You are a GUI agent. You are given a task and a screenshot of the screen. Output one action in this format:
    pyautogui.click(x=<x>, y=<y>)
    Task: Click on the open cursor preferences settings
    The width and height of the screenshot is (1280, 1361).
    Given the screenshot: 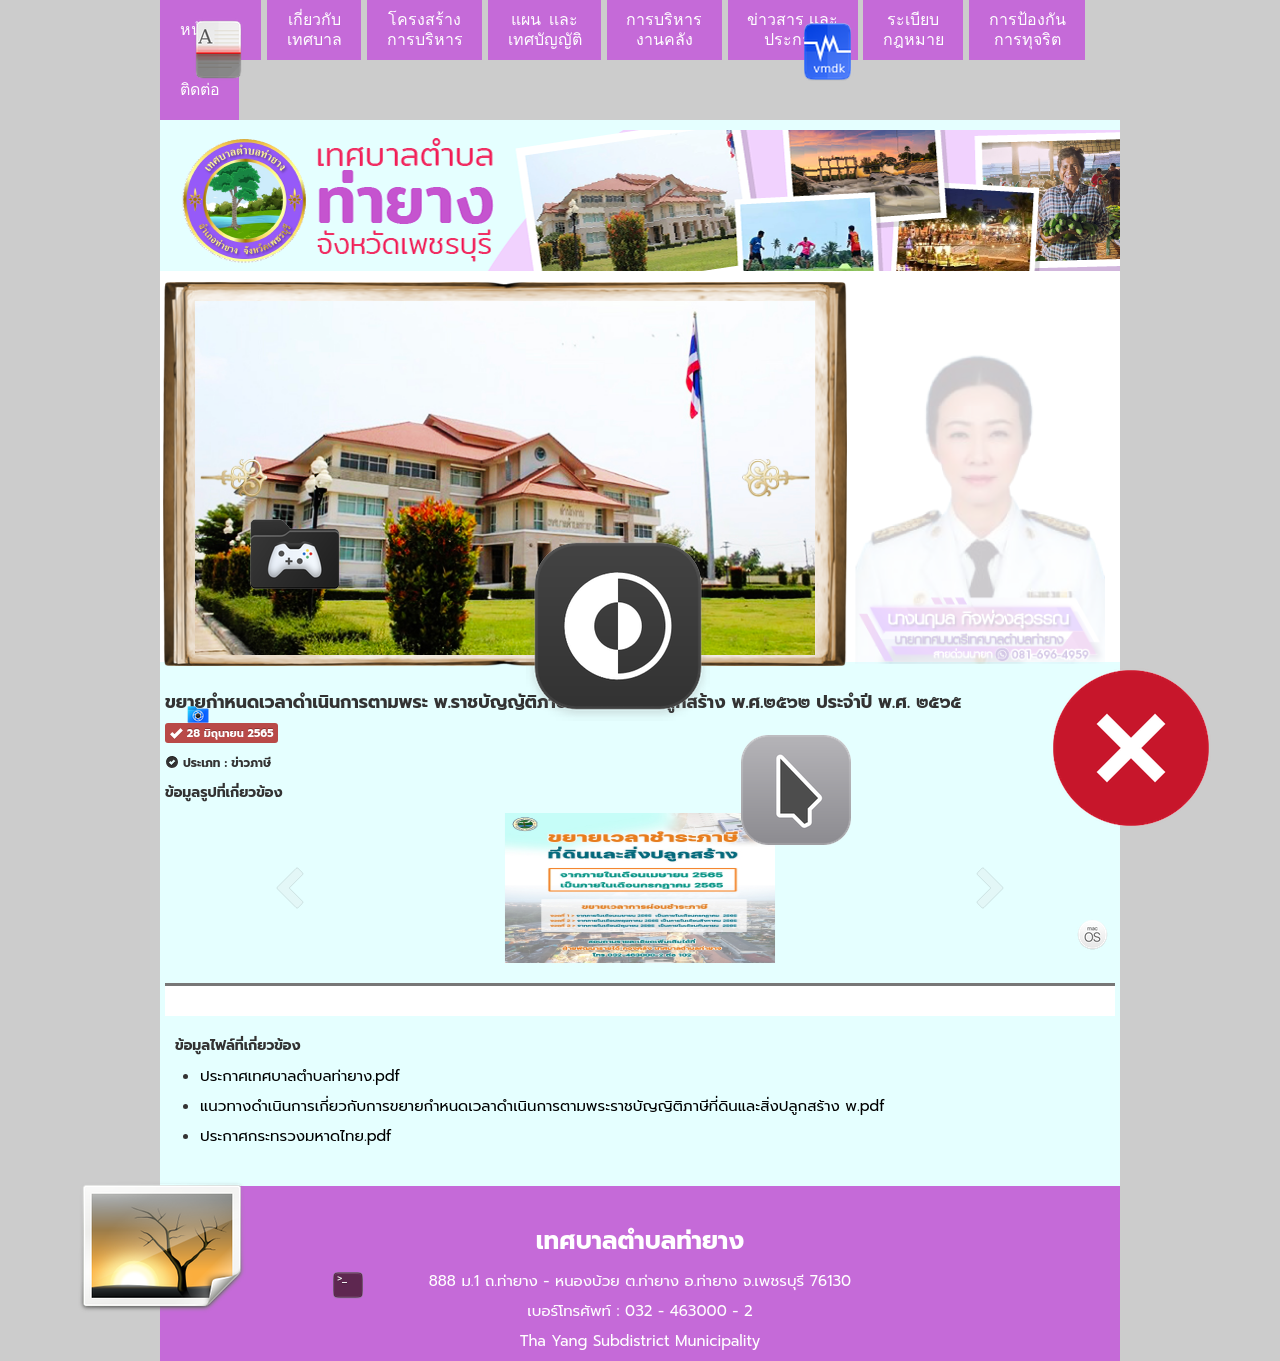 What is the action you would take?
    pyautogui.click(x=796, y=790)
    